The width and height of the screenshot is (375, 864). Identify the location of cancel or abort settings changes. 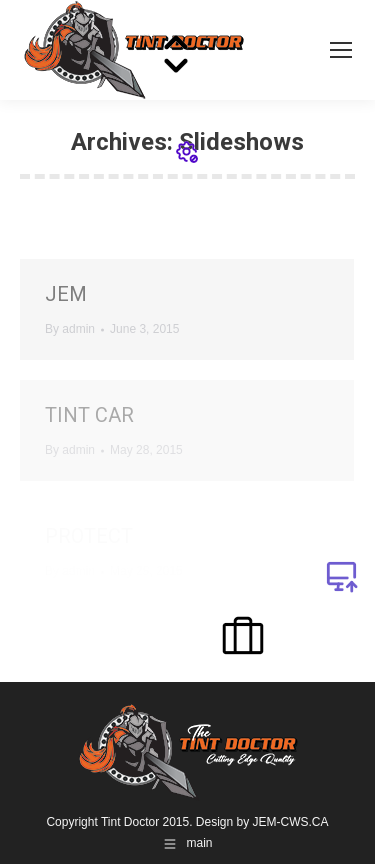
(186, 151).